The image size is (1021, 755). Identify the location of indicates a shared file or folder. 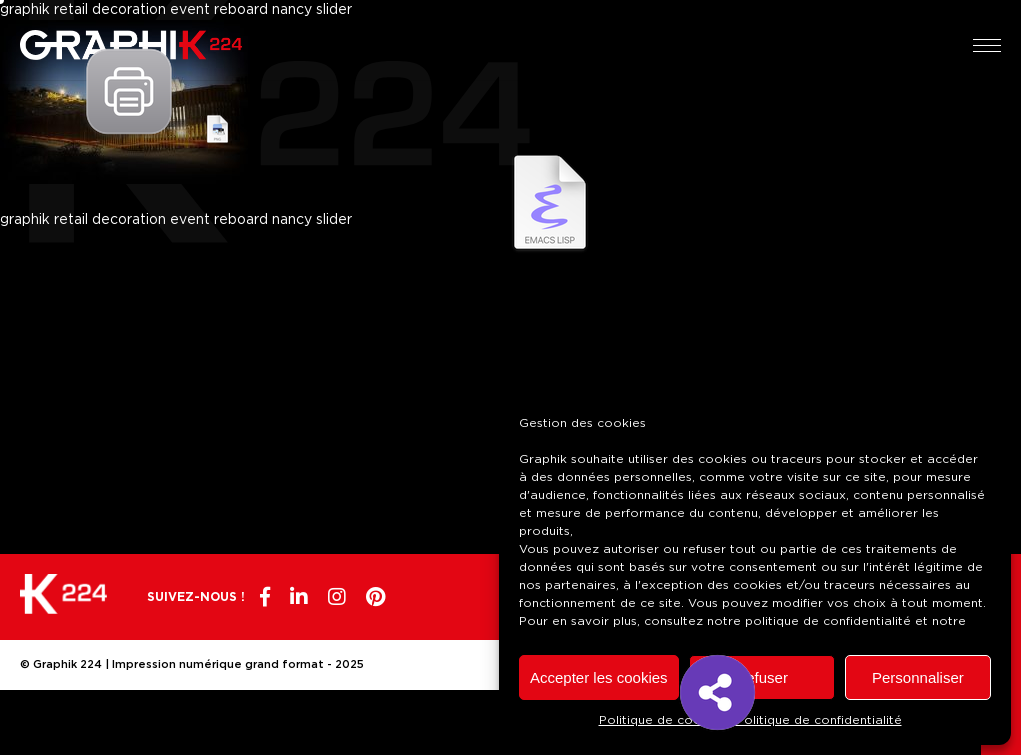
(717, 692).